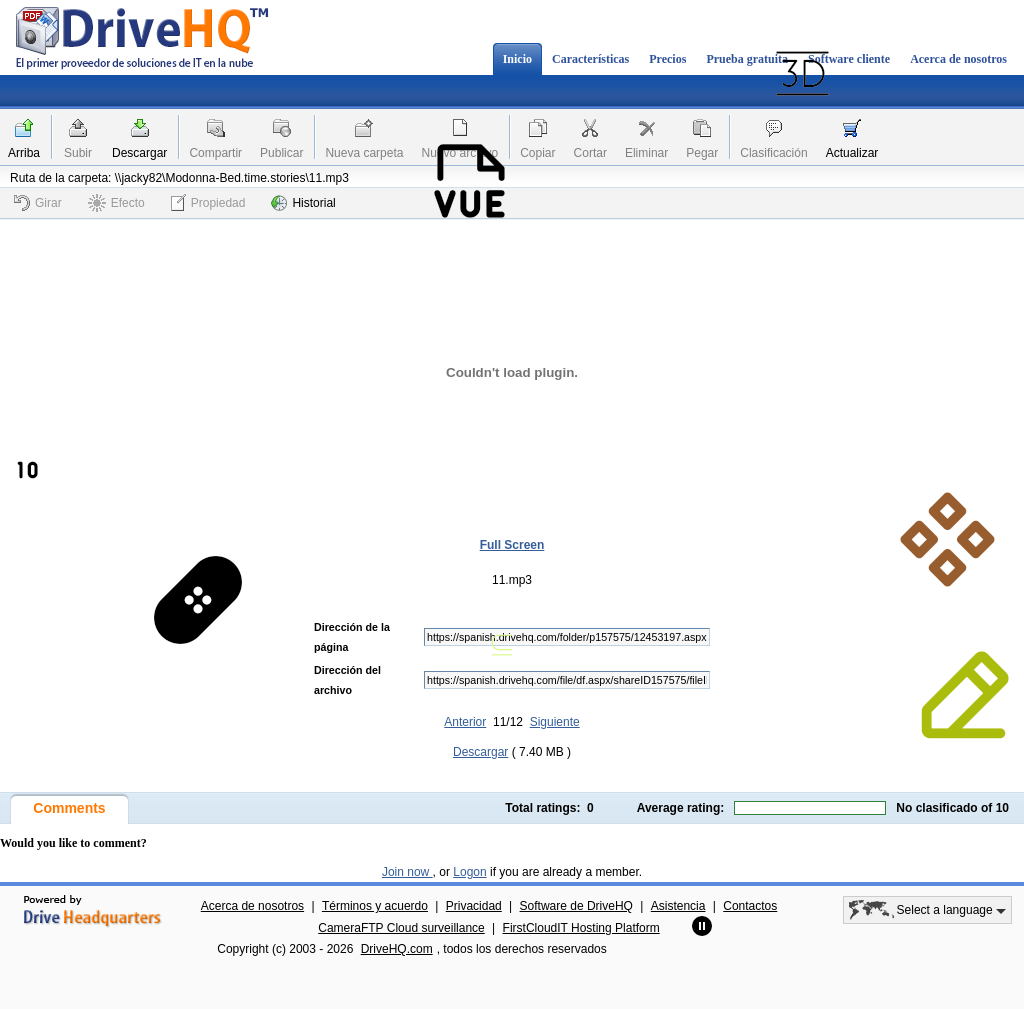 The width and height of the screenshot is (1024, 1009). I want to click on pause media playback, so click(702, 926).